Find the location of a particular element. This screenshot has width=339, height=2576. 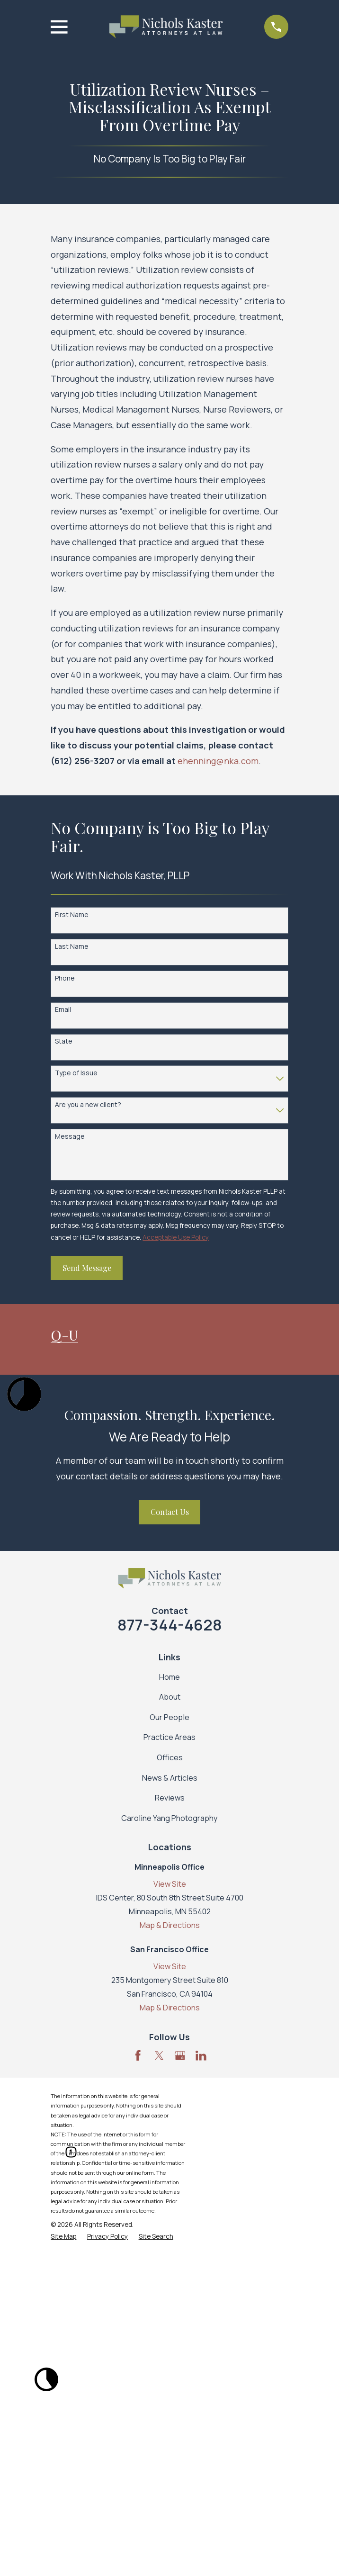

indicates 60% progress or completion is located at coordinates (24, 1394).